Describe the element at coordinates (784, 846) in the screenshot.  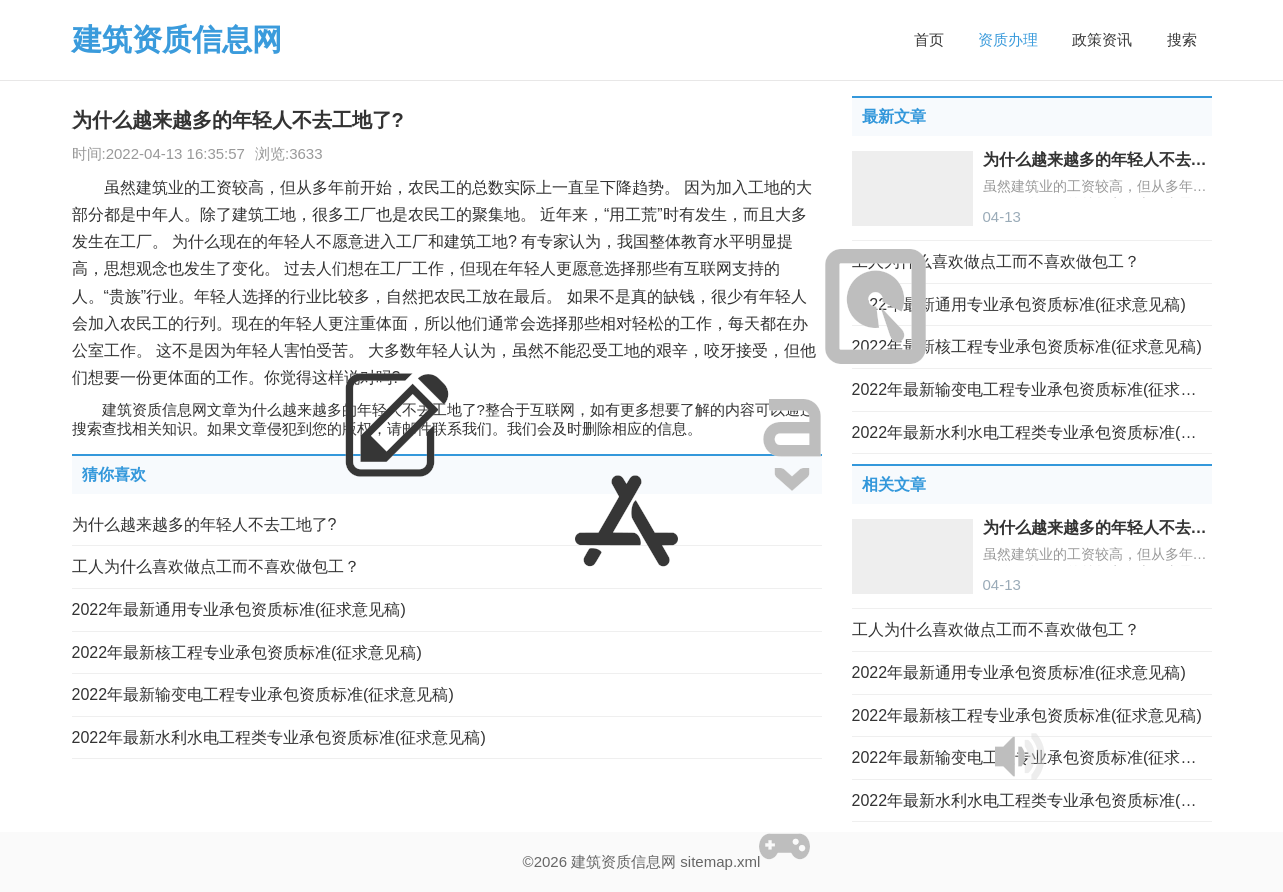
I see `game controller input device` at that location.